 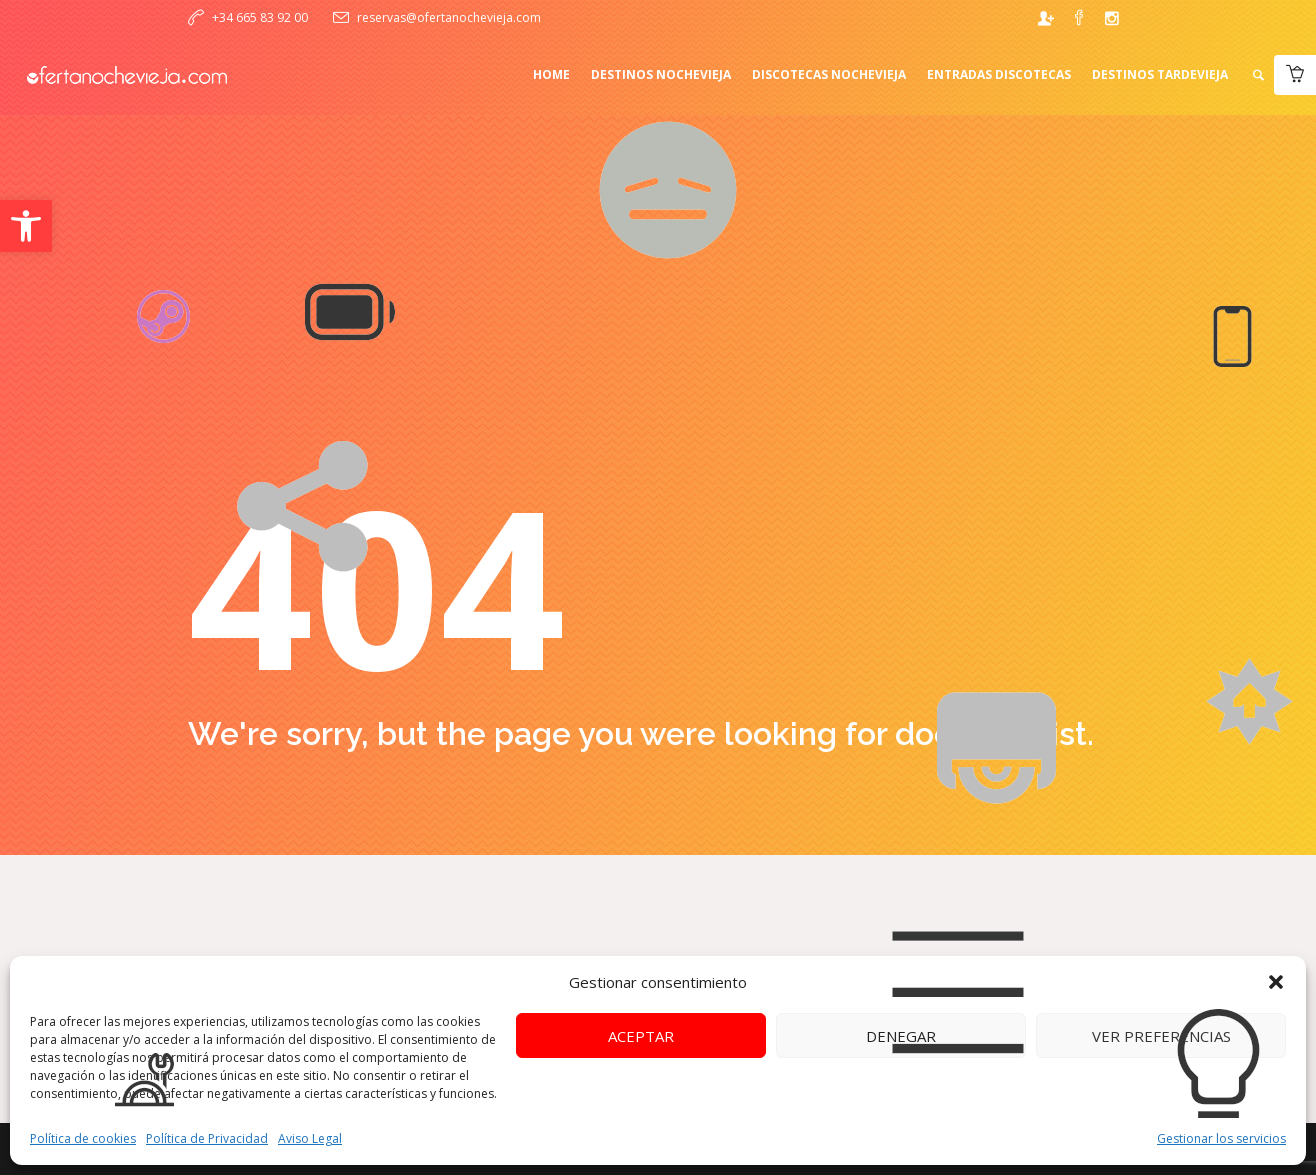 I want to click on access optical disc drive, so click(x=996, y=744).